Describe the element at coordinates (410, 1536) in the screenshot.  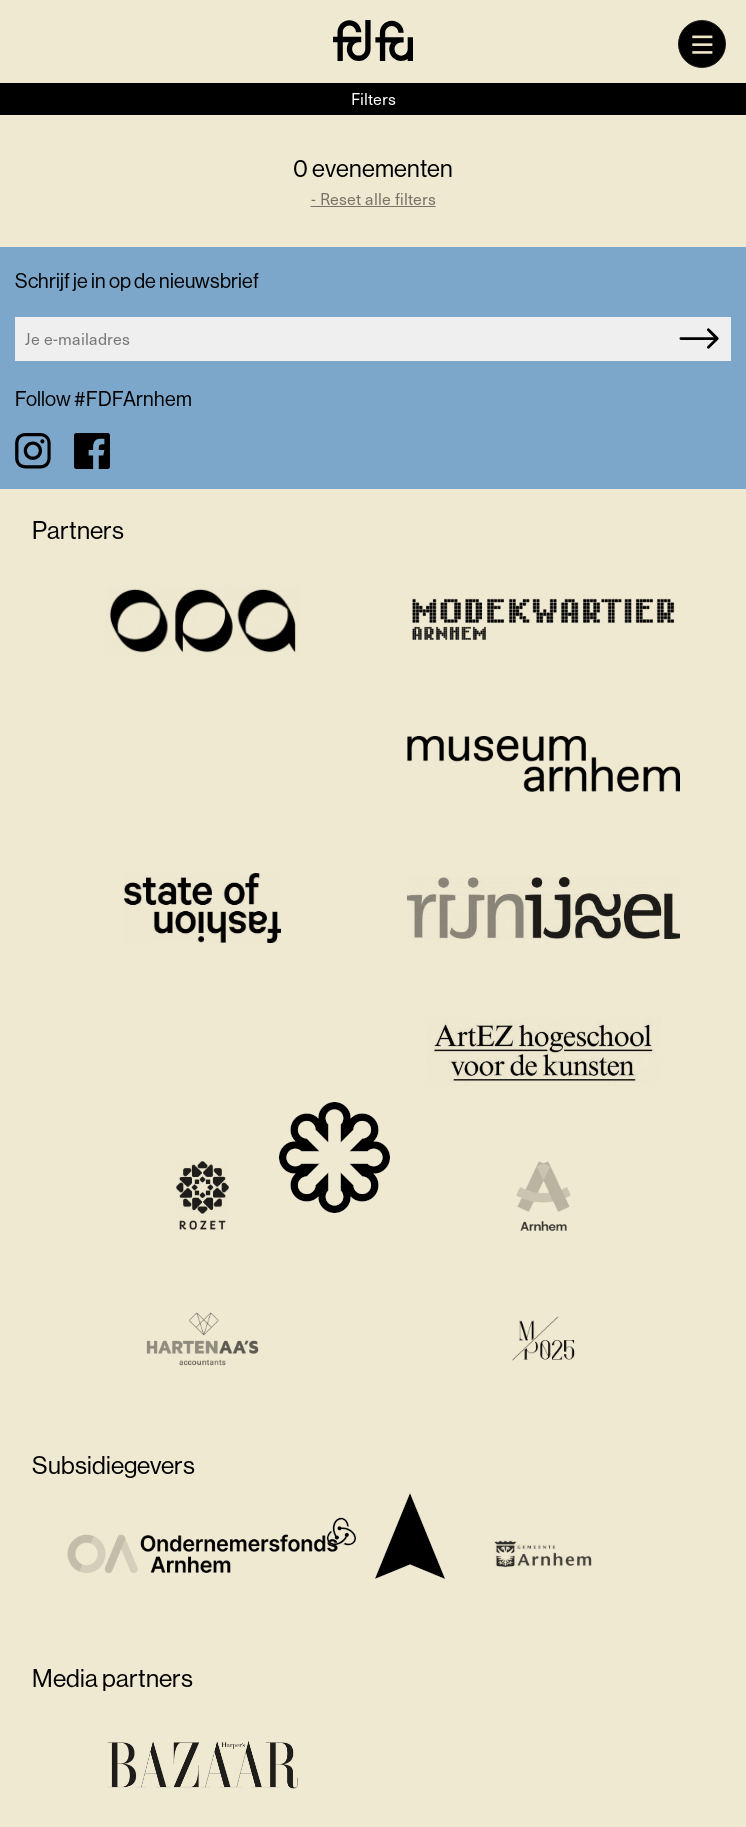
I see `radar app logo` at that location.